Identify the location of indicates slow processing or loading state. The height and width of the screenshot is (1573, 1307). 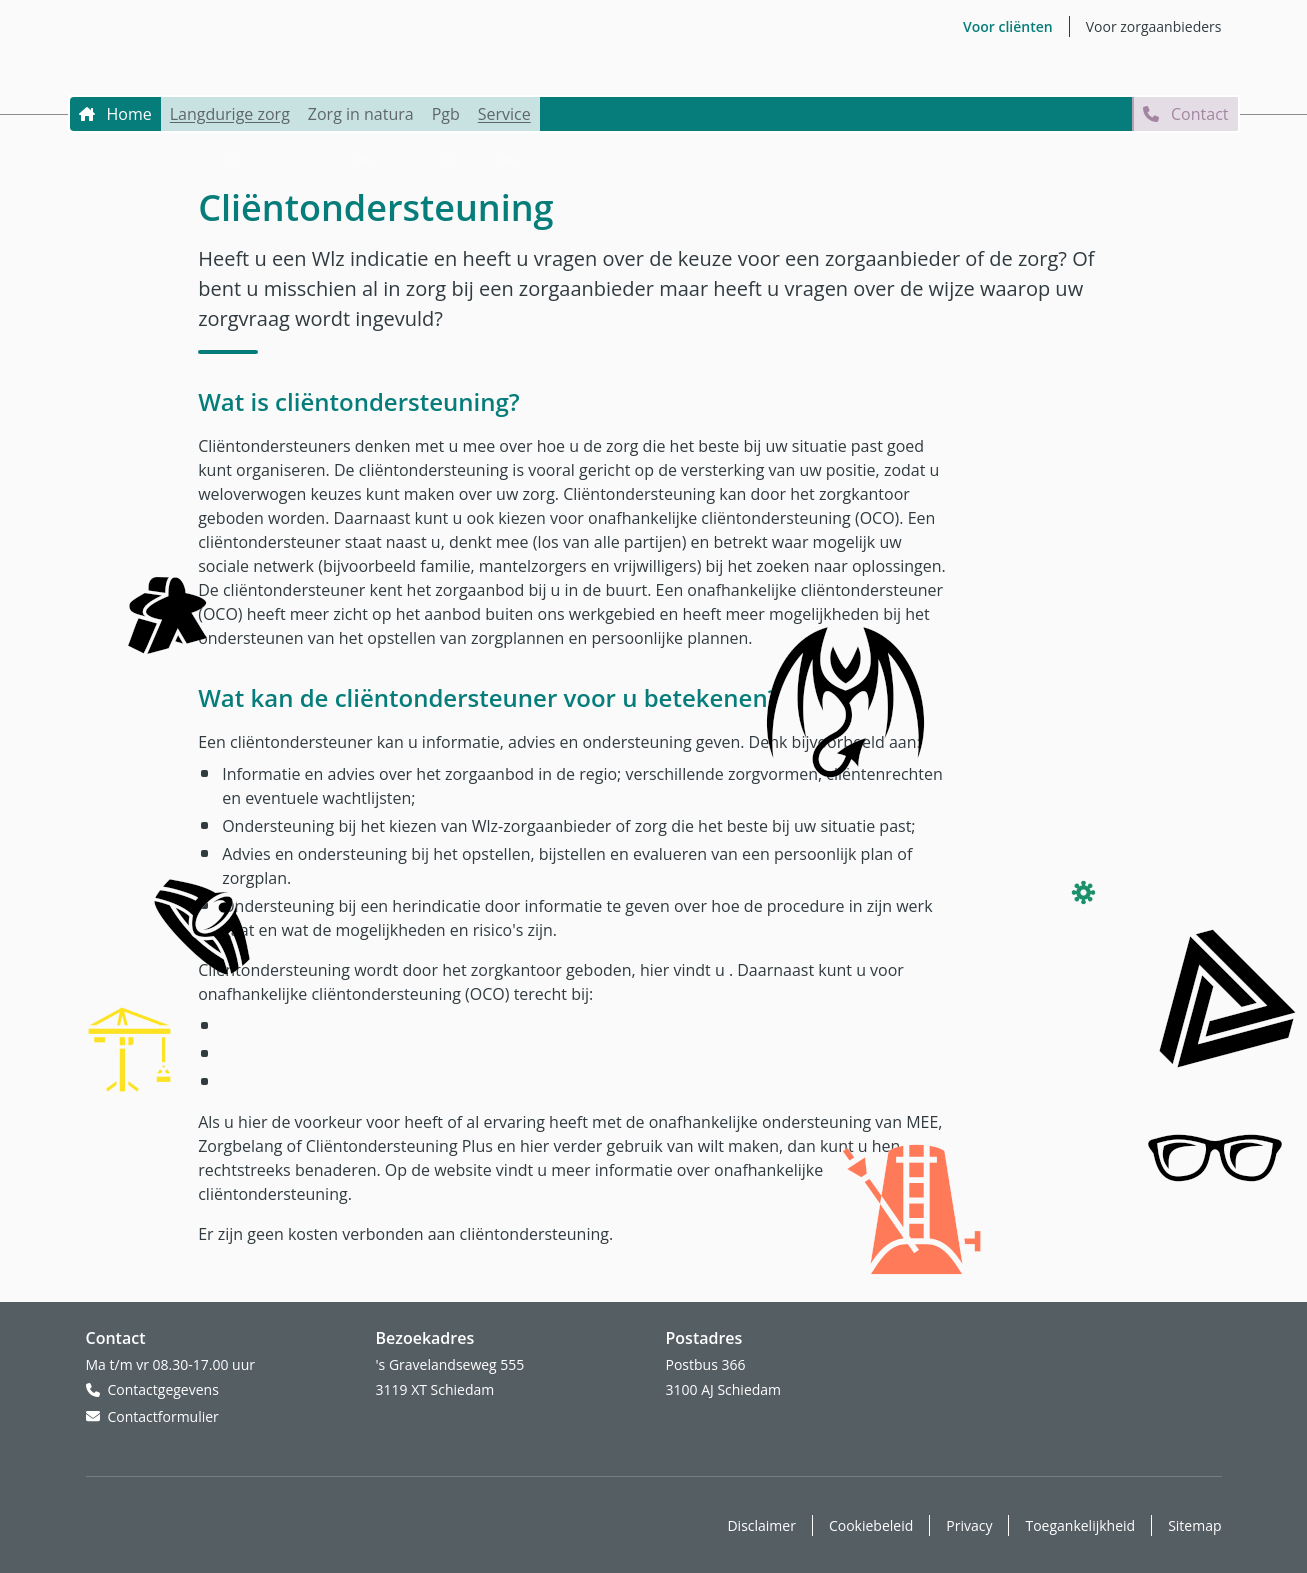
(1083, 892).